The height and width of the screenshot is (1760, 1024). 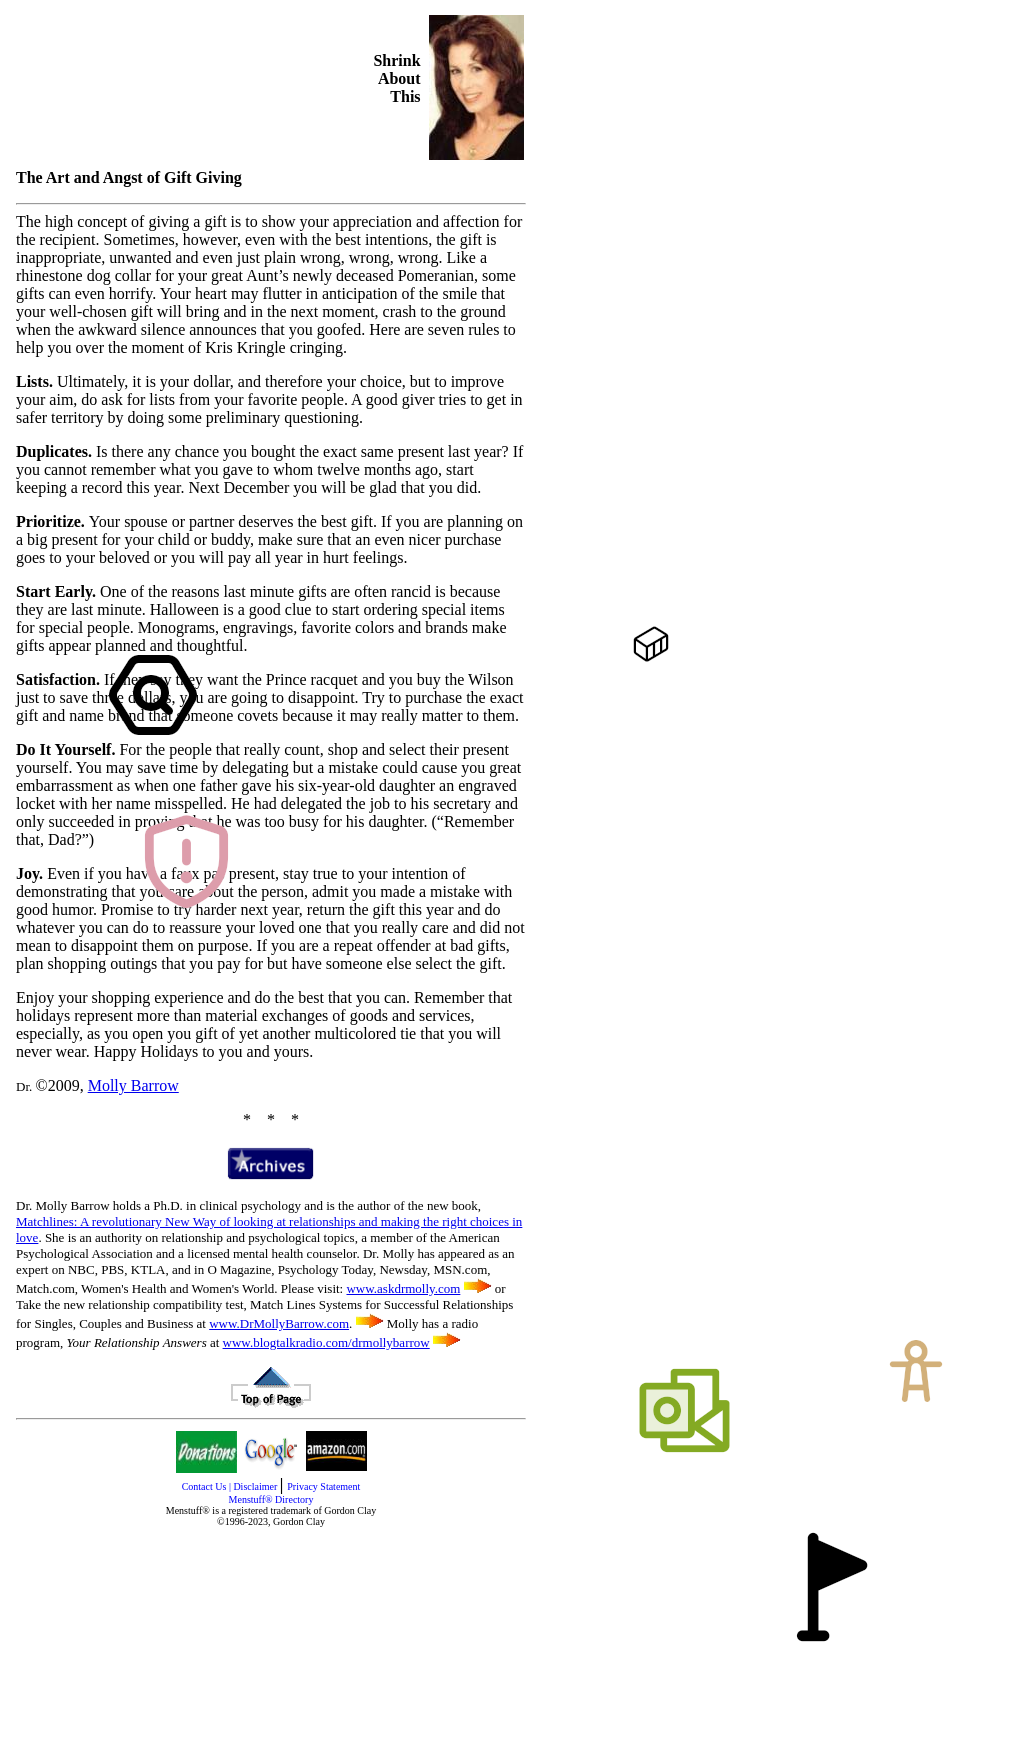 I want to click on access accessibility settings, so click(x=916, y=1371).